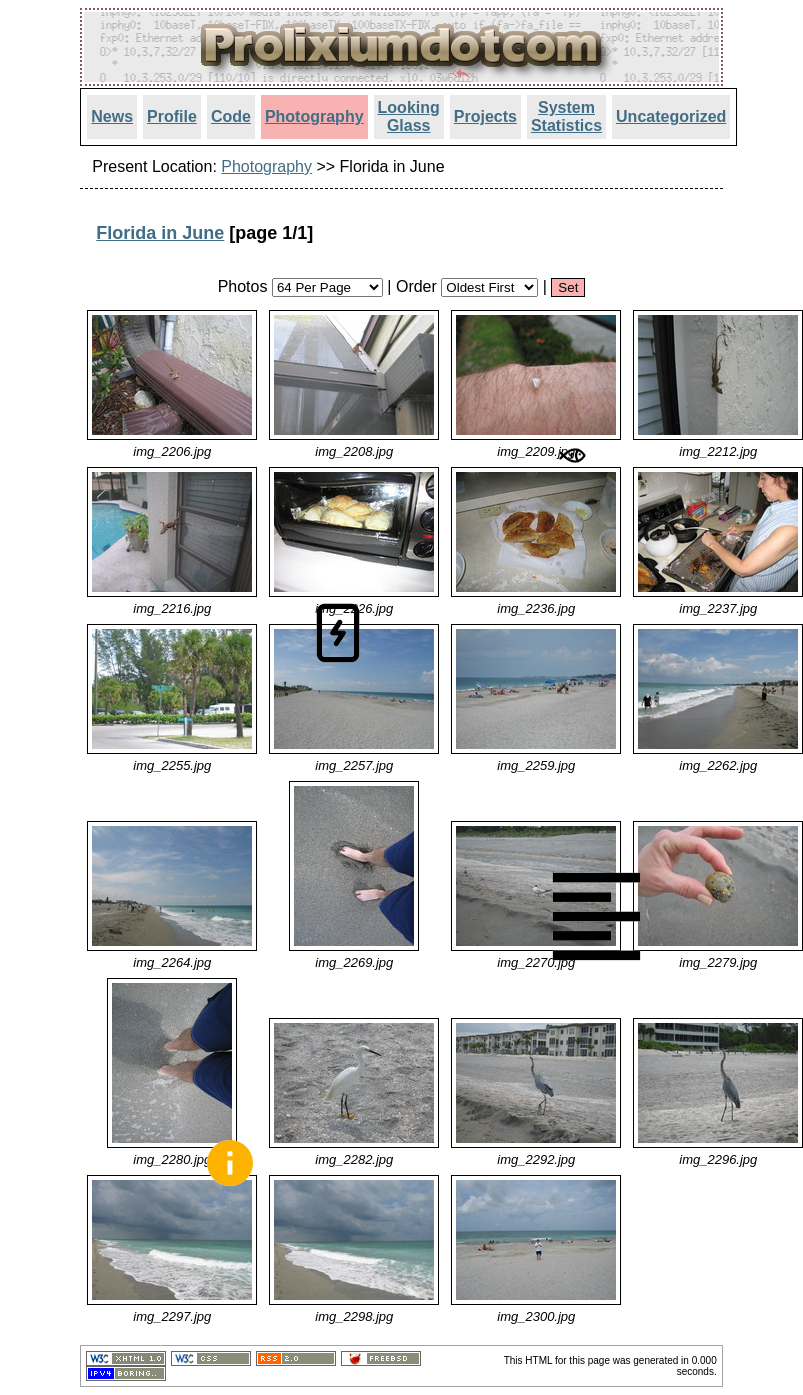  Describe the element at coordinates (230, 1163) in the screenshot. I see `view more information or details` at that location.